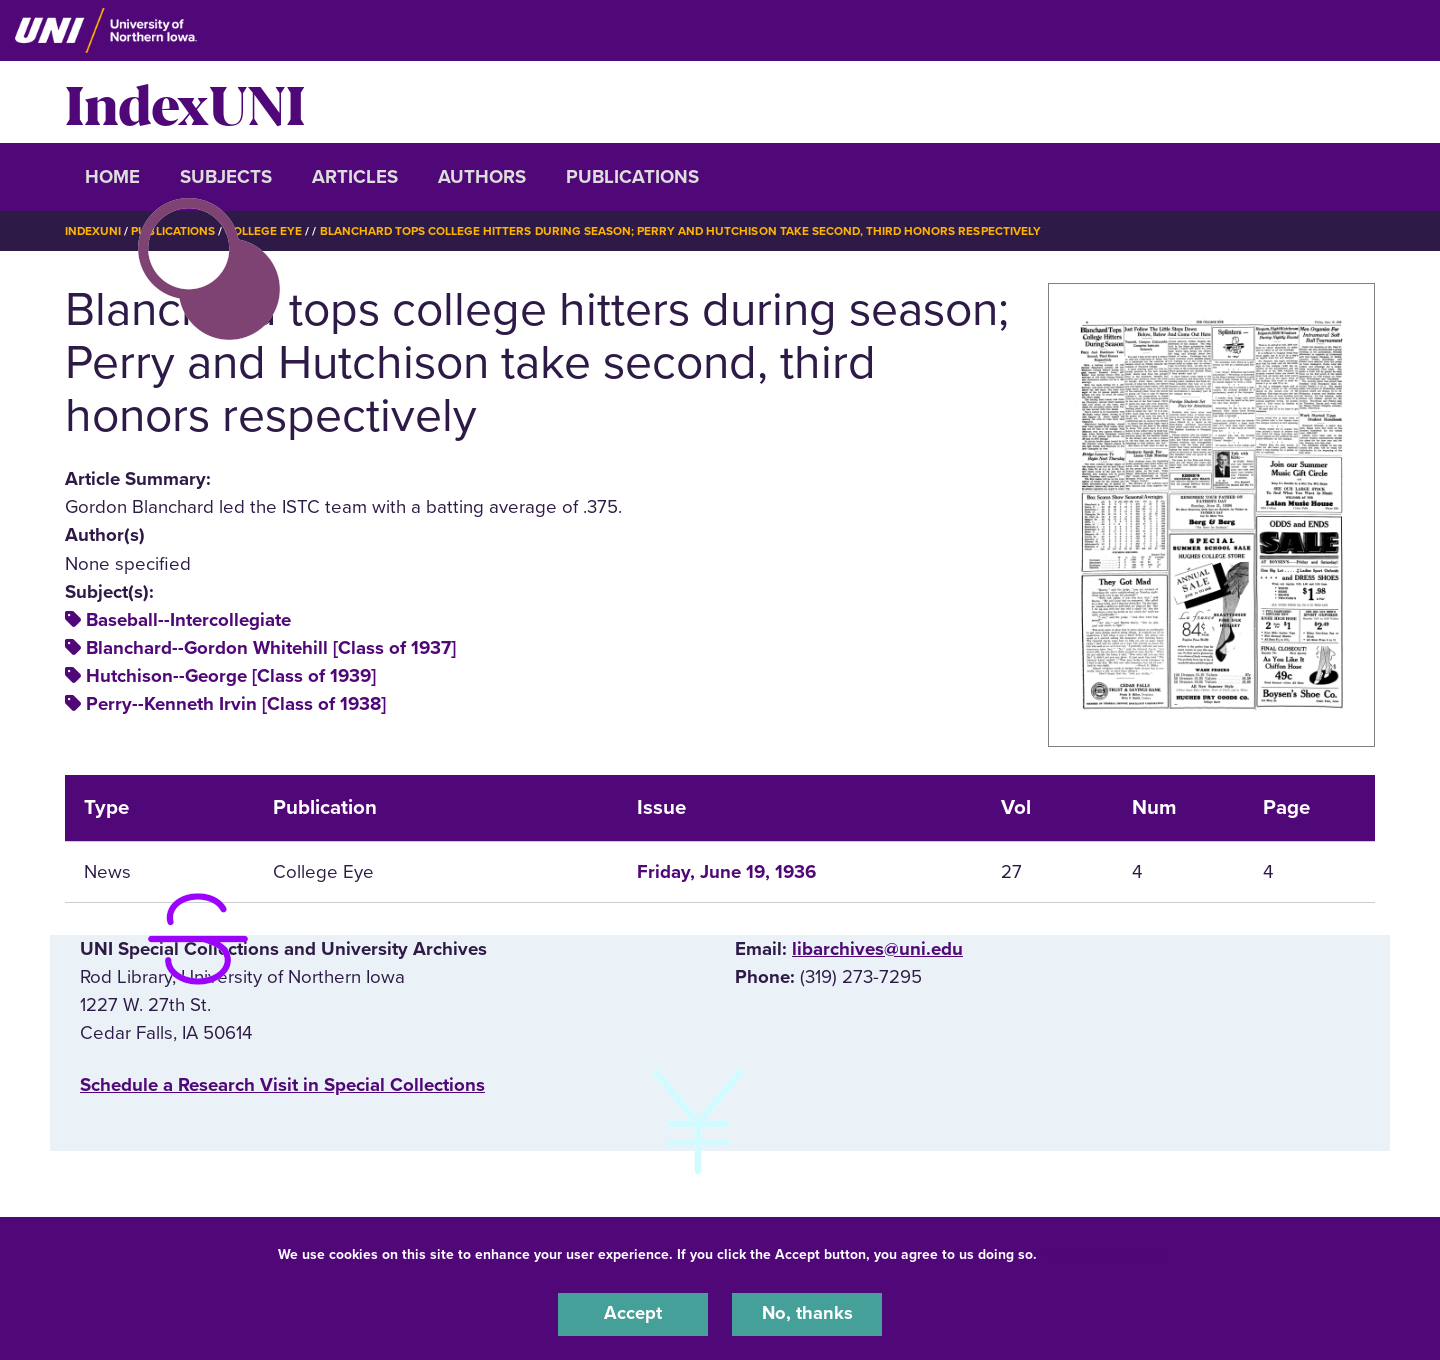  Describe the element at coordinates (698, 1119) in the screenshot. I see `view prices in japanese yen` at that location.